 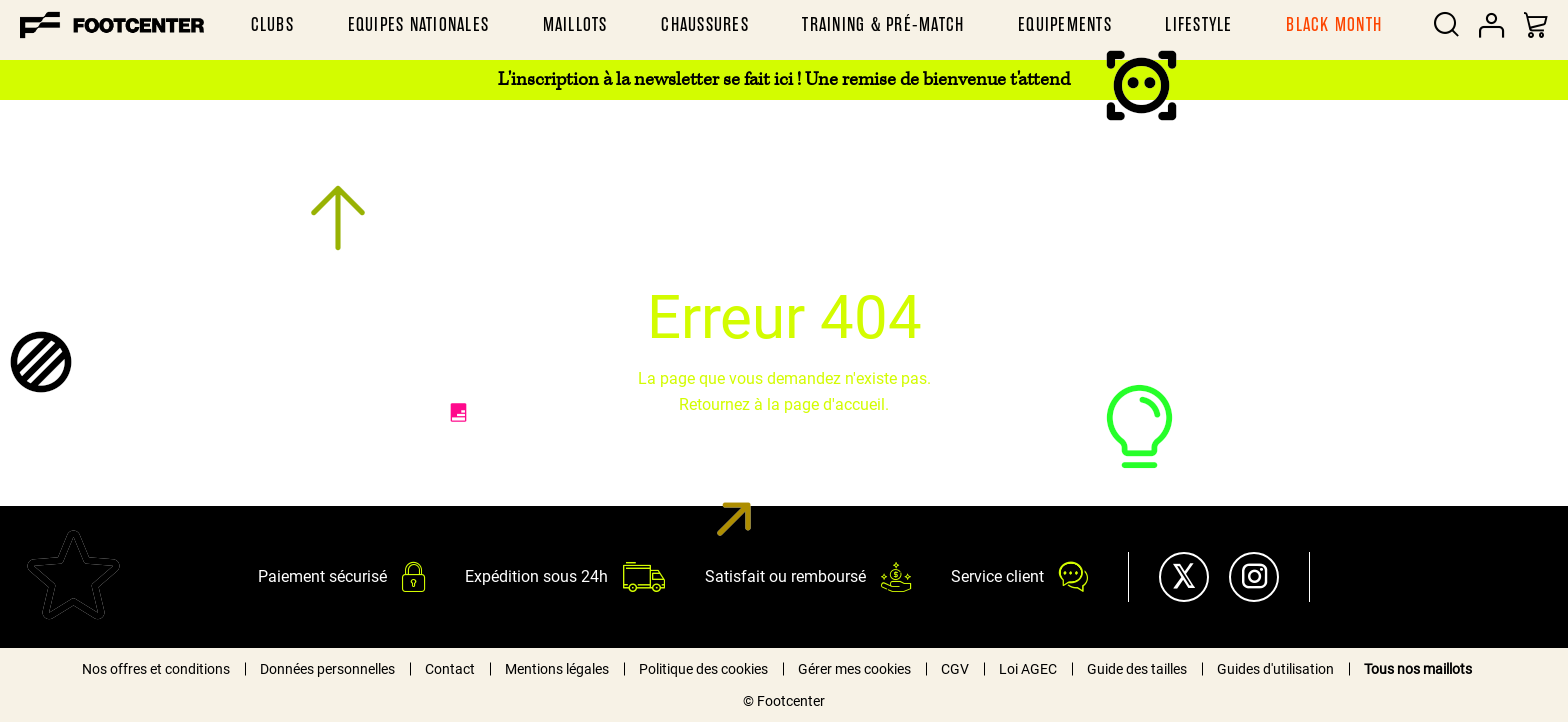 What do you see at coordinates (338, 218) in the screenshot?
I see `scroll to top of page` at bounding box center [338, 218].